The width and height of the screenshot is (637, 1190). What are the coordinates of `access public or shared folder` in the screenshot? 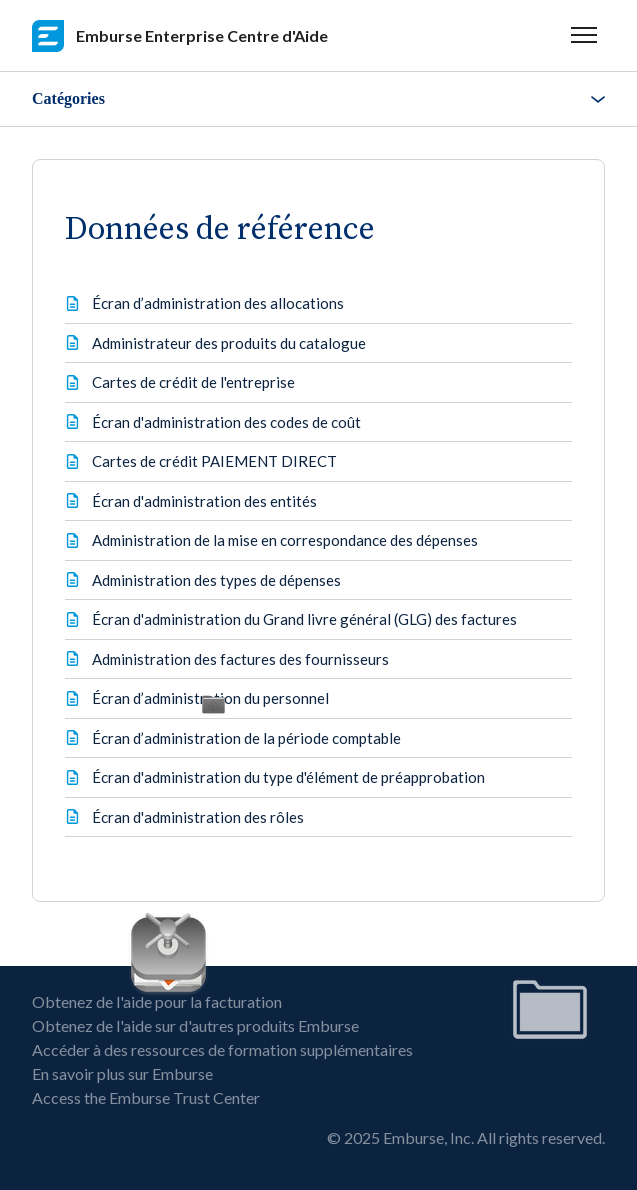 It's located at (213, 704).